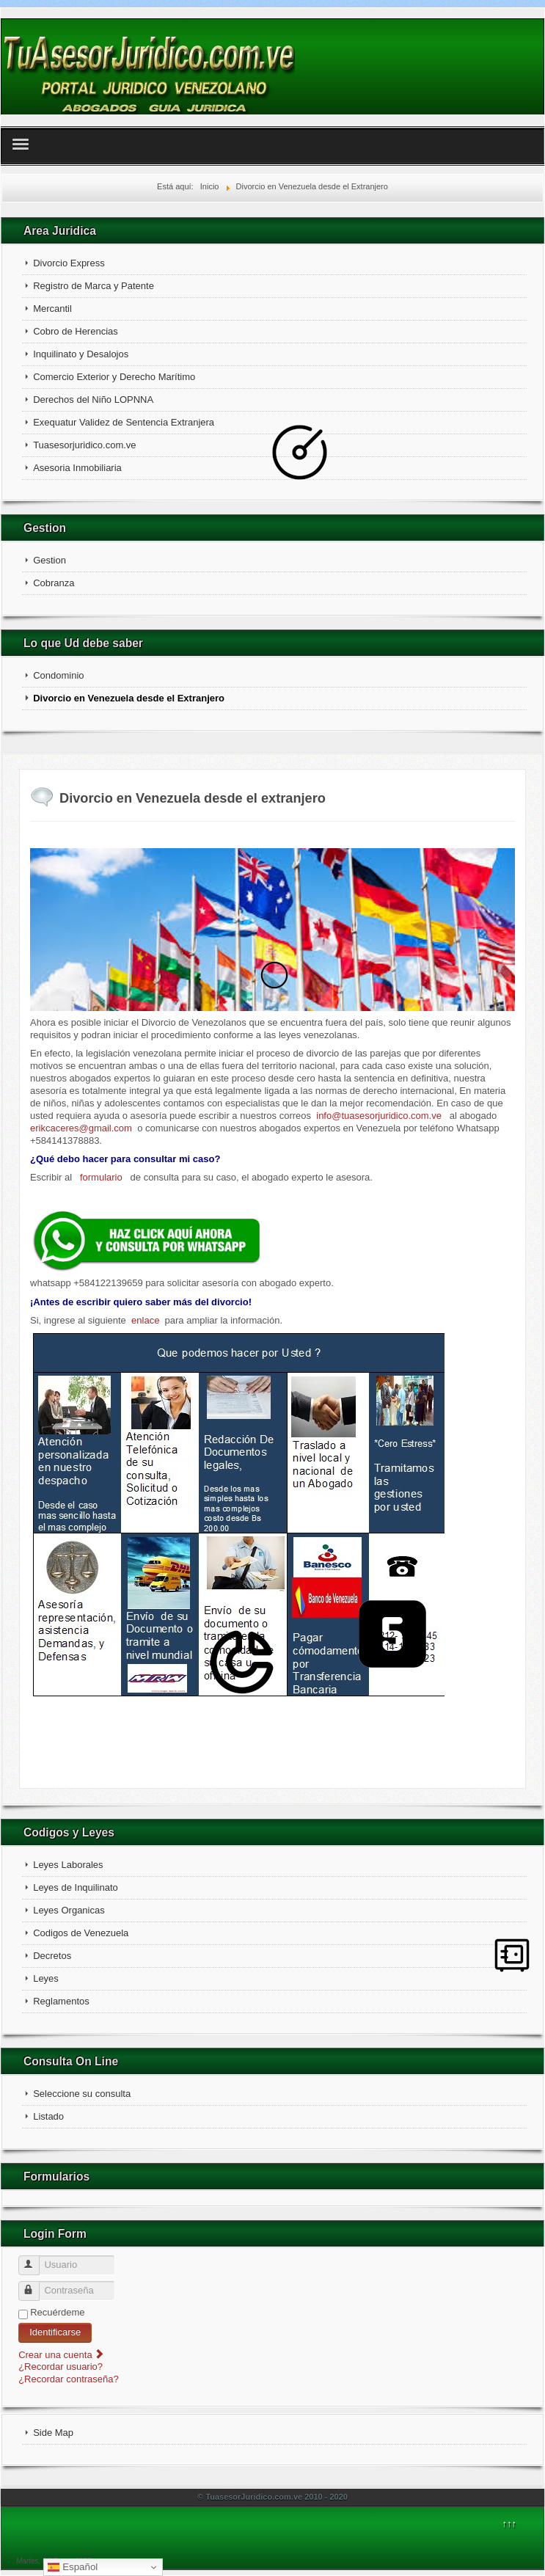 This screenshot has width=545, height=2576. Describe the element at coordinates (299, 452) in the screenshot. I see `view performance metrics or usage statistics` at that location.